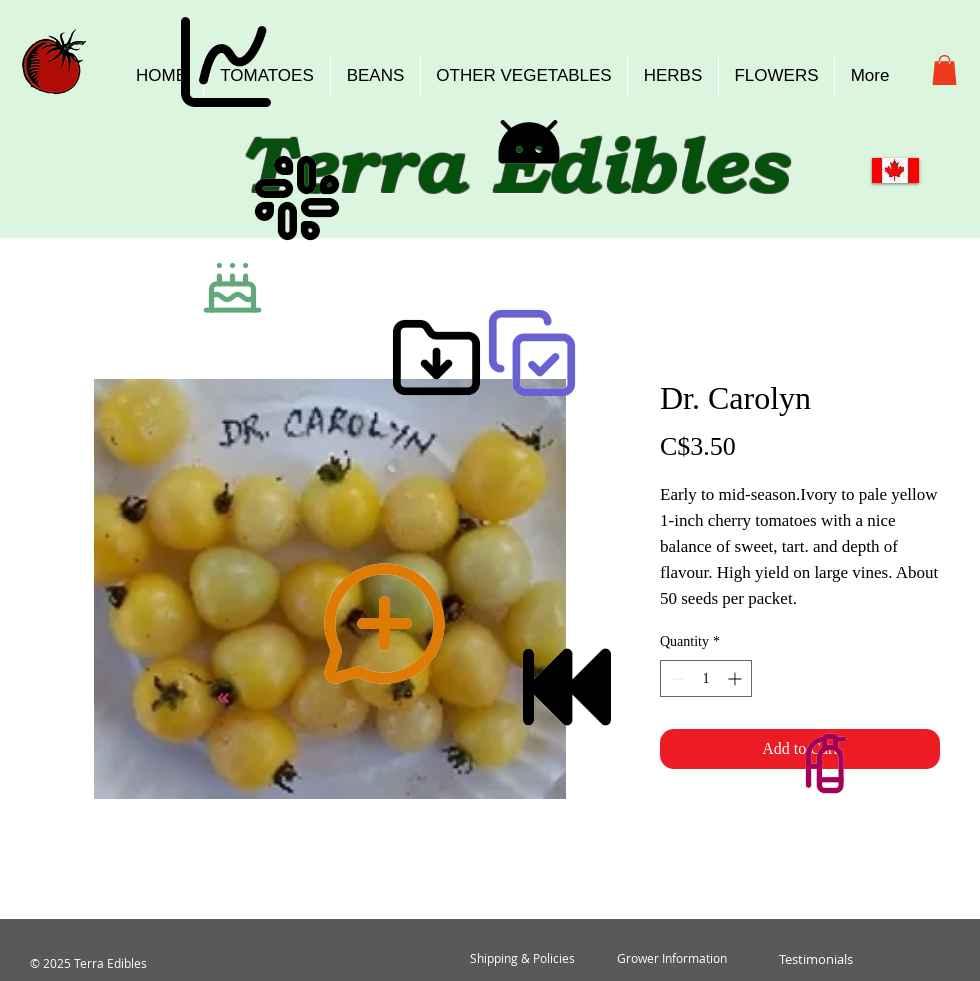 The height and width of the screenshot is (981, 980). I want to click on go back to the beginning or first page, so click(223, 698).